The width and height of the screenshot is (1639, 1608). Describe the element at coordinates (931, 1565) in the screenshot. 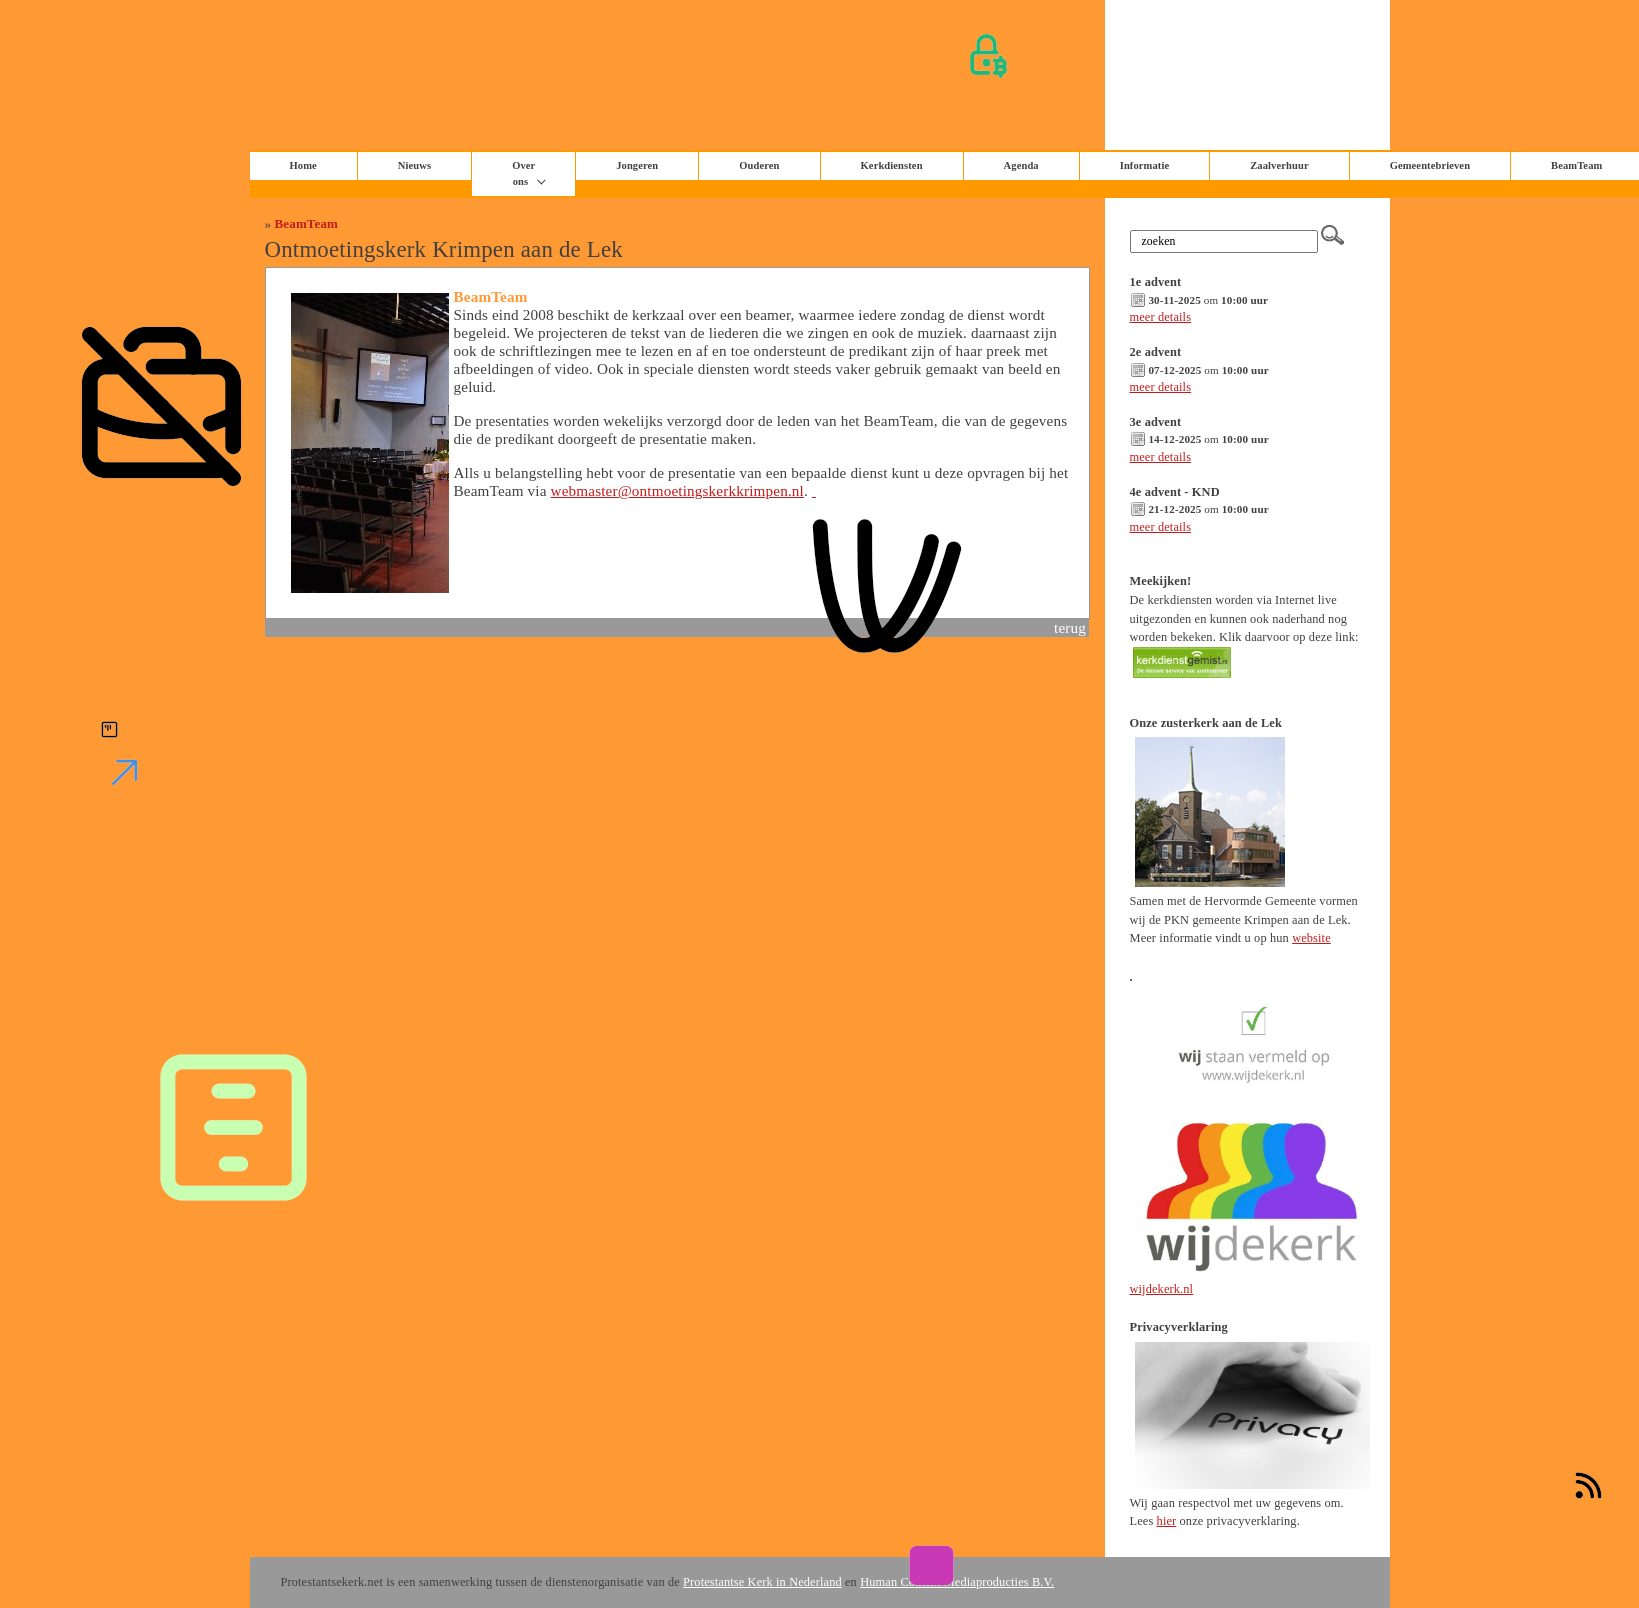

I see `crop image to 5:4 aspect ratio` at that location.